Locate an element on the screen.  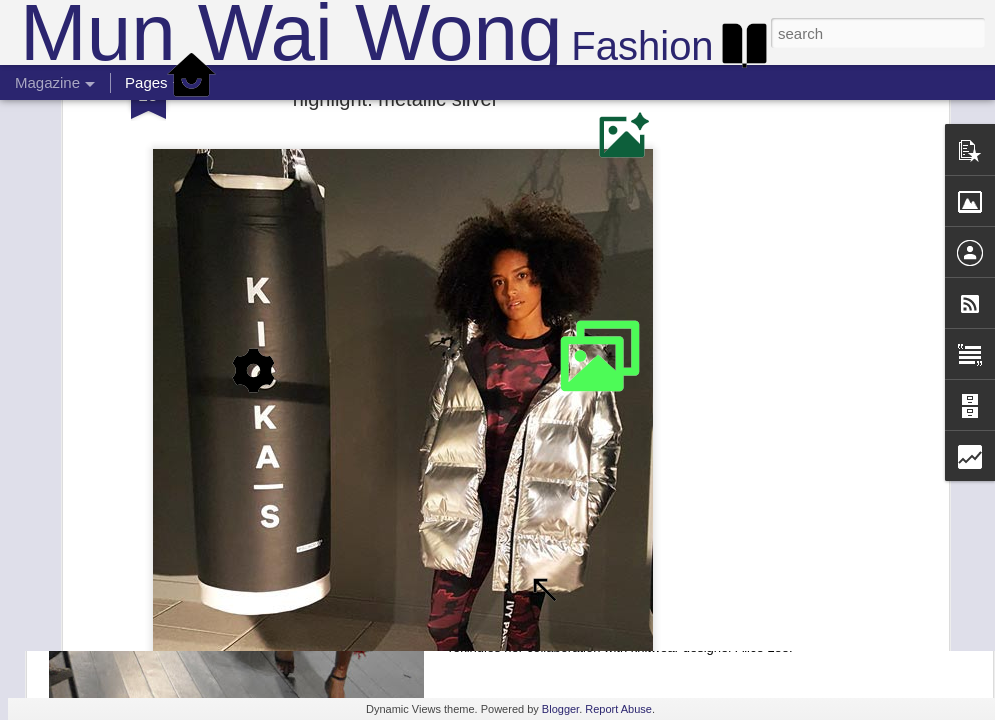
go to home screen is located at coordinates (191, 76).